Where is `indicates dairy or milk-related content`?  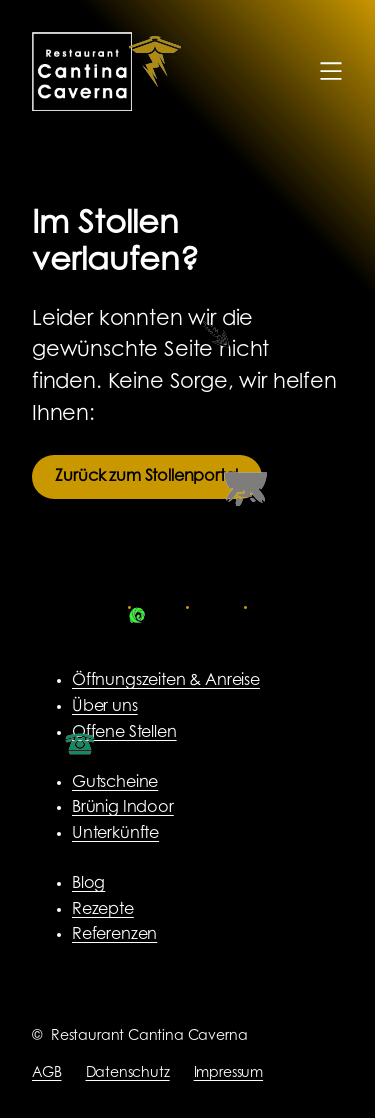
indicates dairy or milk-related content is located at coordinates (245, 493).